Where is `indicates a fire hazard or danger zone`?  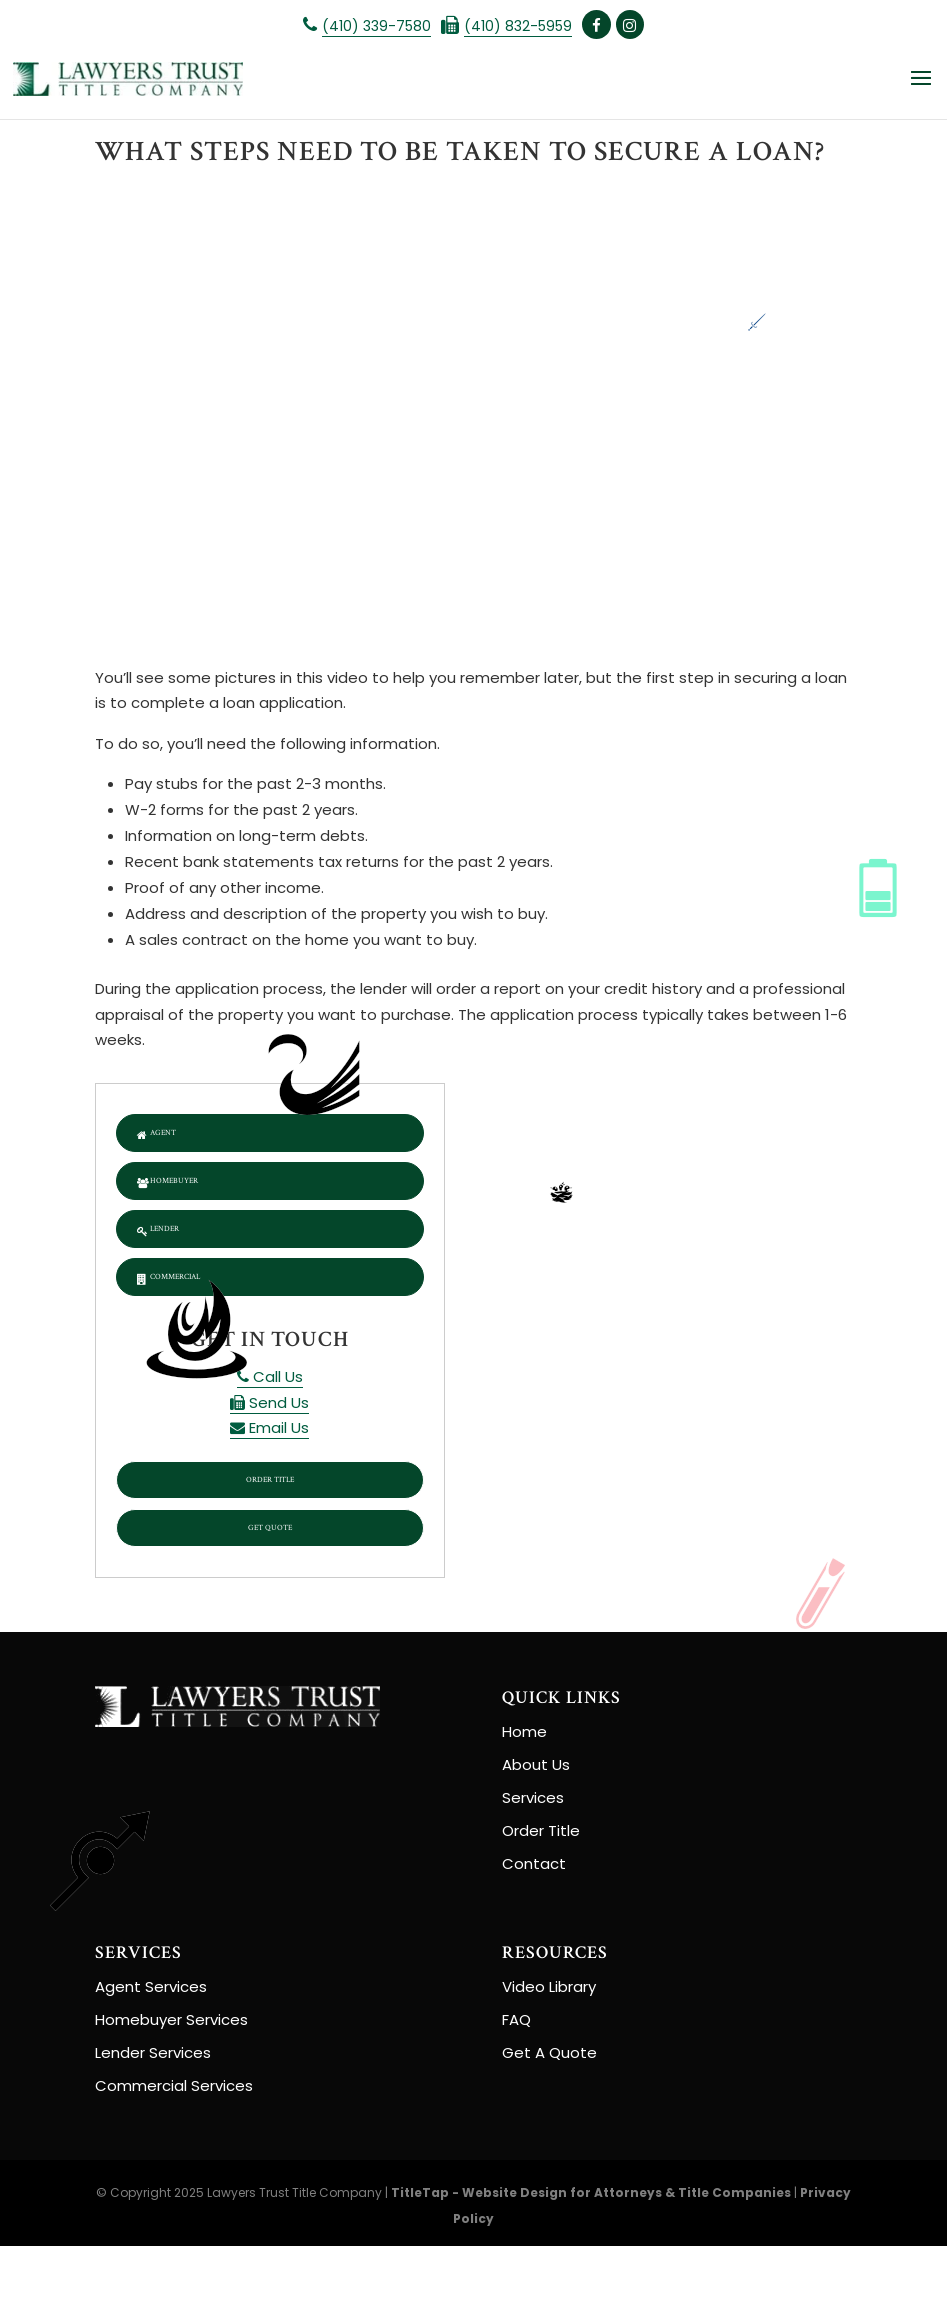 indicates a fire hazard or danger zone is located at coordinates (197, 1328).